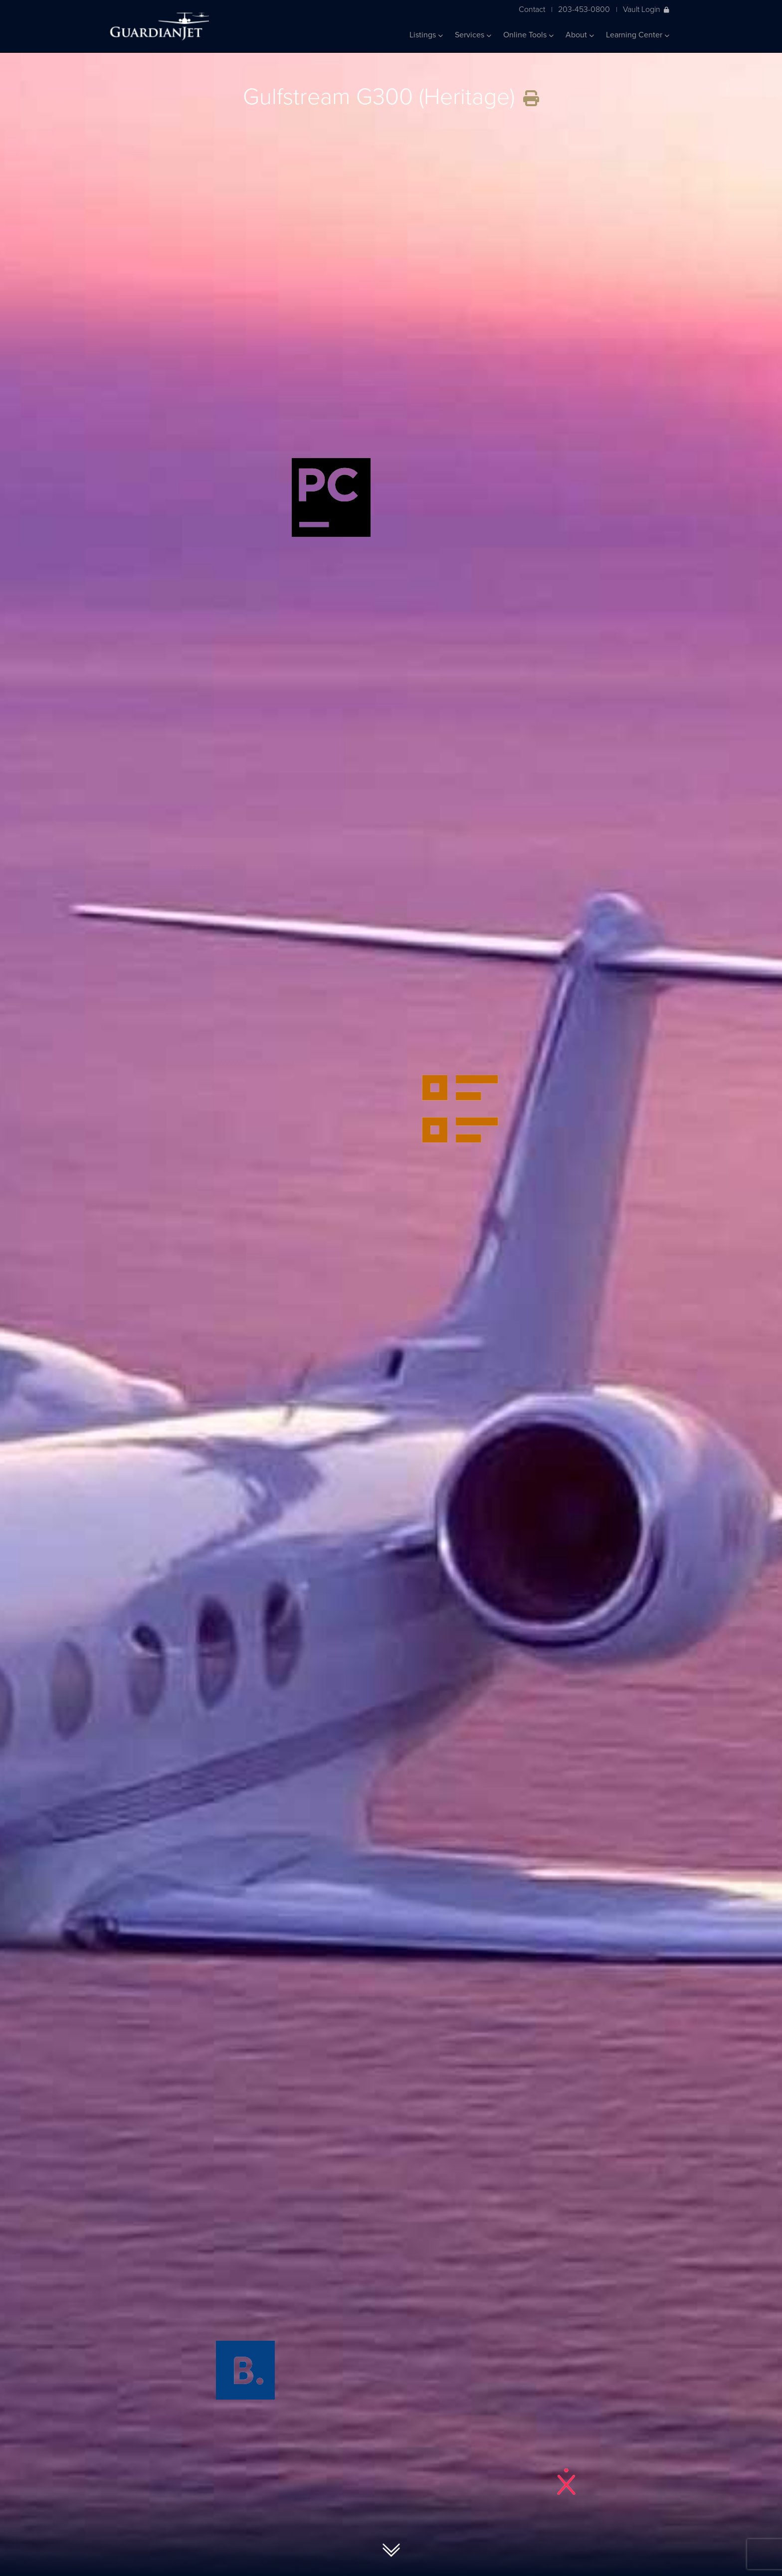 The height and width of the screenshot is (2576, 782). What do you see at coordinates (566, 2481) in the screenshot?
I see `launch Citrix workspace or virtual desktop` at bounding box center [566, 2481].